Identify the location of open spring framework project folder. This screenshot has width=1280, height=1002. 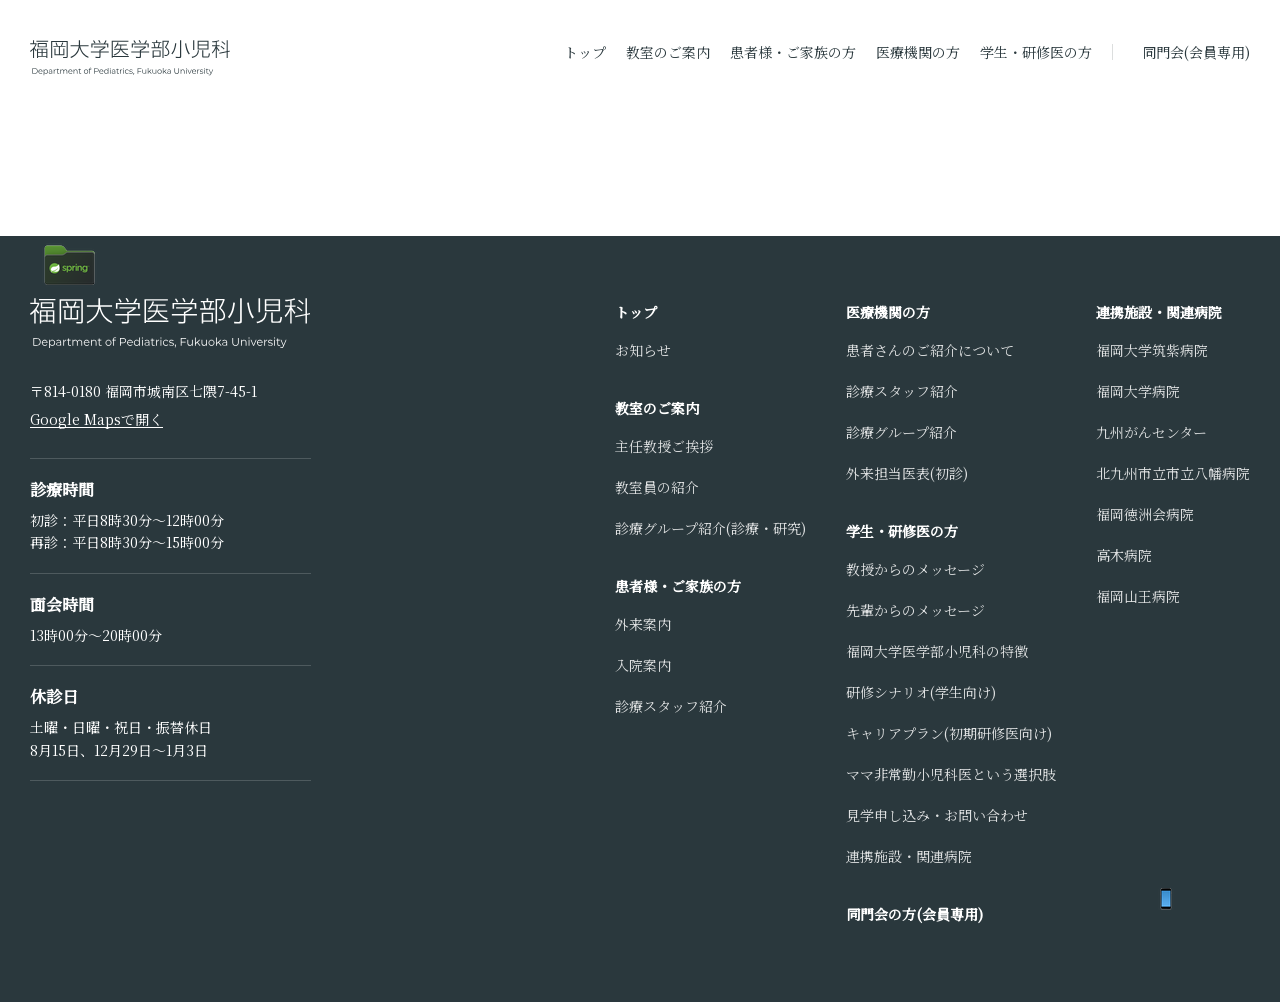
(69, 266).